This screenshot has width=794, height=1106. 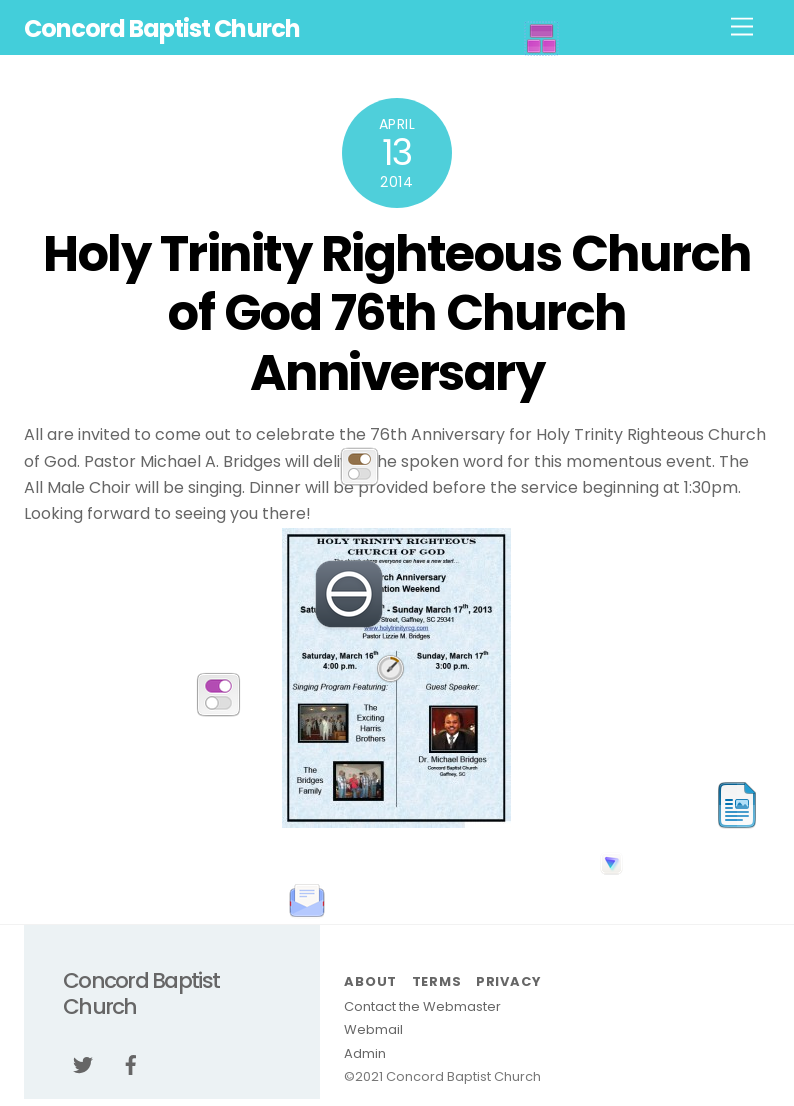 I want to click on open system settings or preferences, so click(x=218, y=694).